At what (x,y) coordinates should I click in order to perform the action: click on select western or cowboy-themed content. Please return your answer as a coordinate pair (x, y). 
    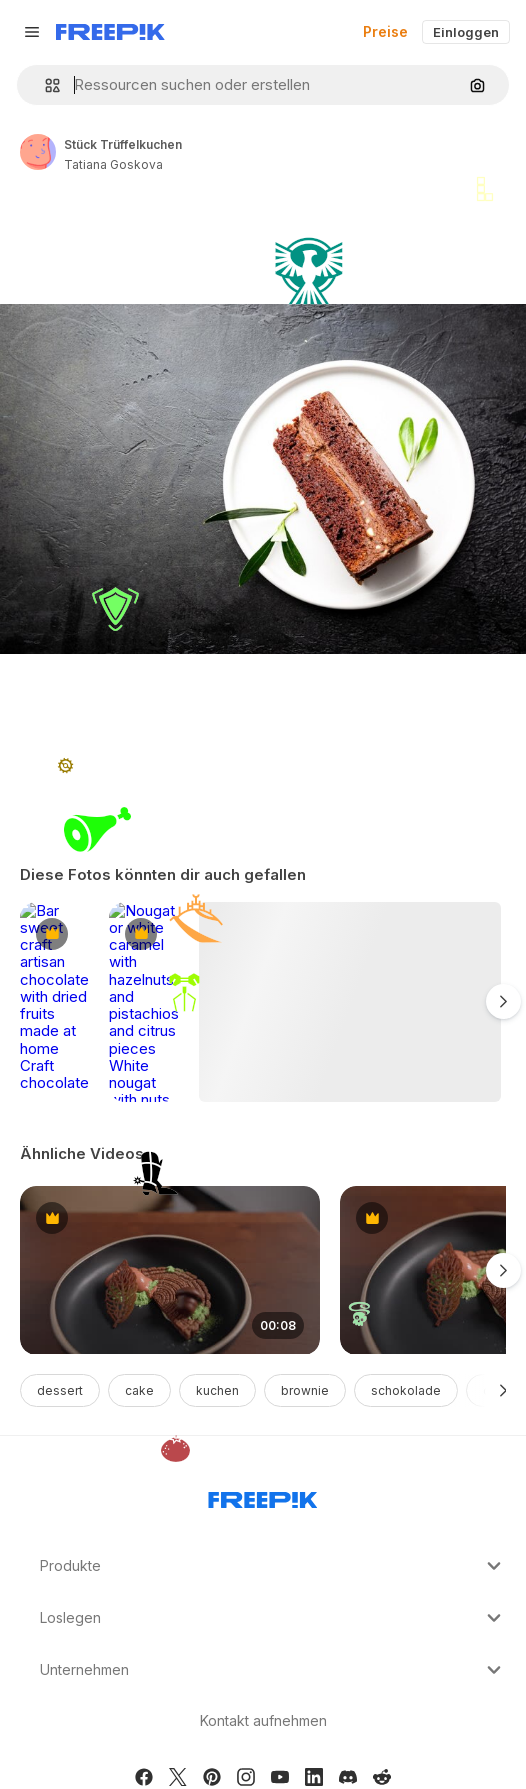
    Looking at the image, I should click on (155, 1173).